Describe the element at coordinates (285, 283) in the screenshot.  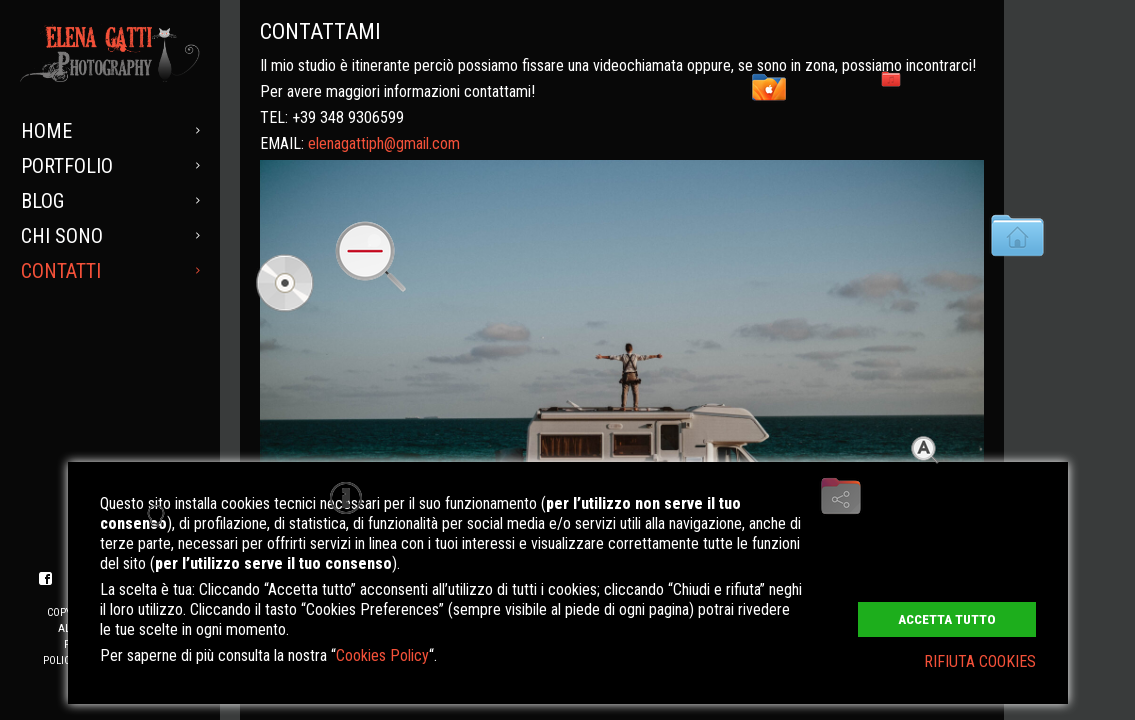
I see `indicates a blank CD-R disc ready for burning` at that location.